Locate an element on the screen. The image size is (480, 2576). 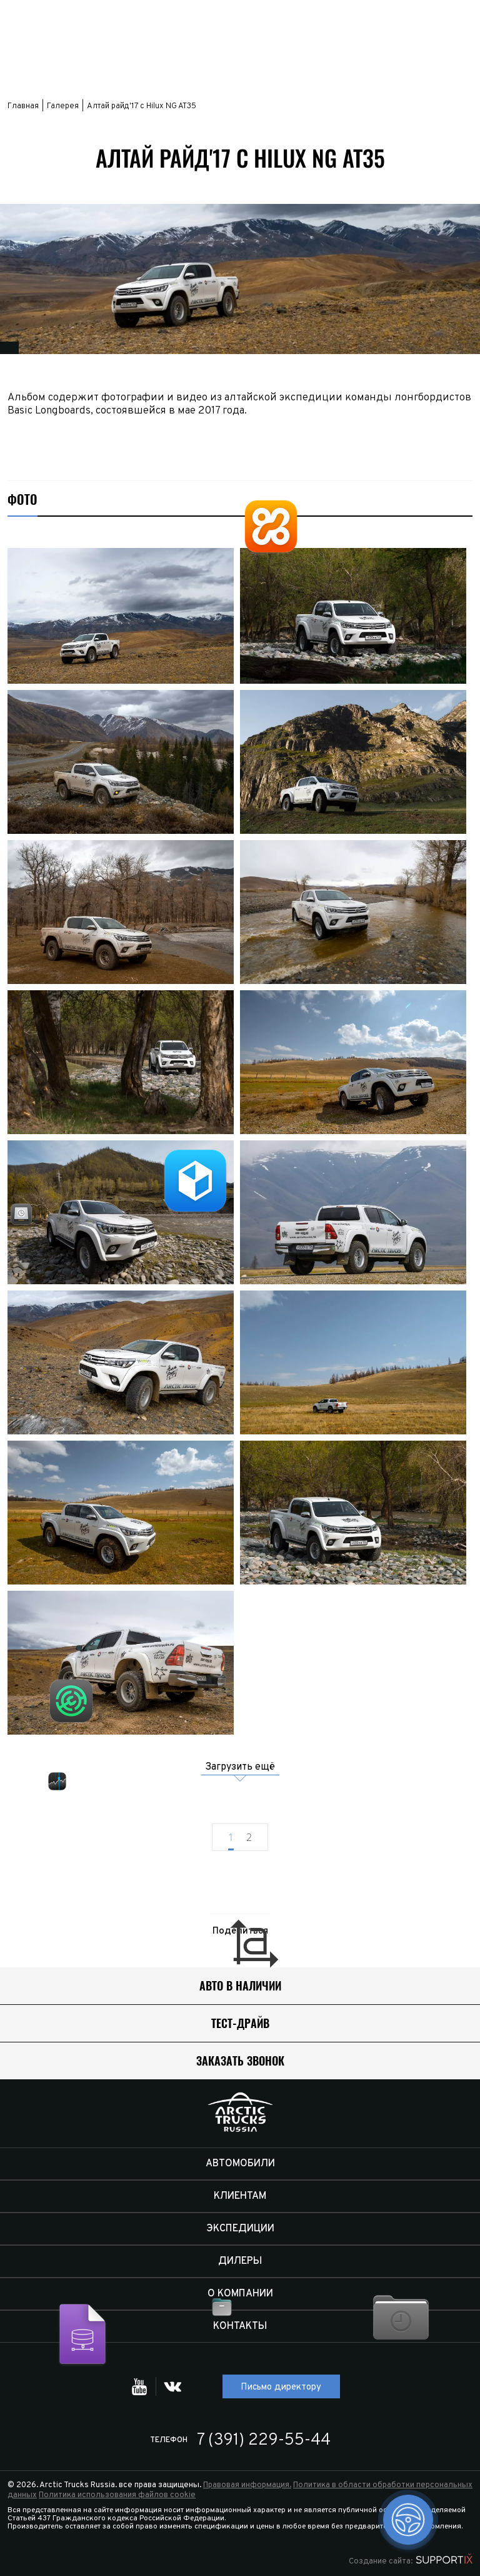
open modrinth app for managing minecraft mods is located at coordinates (71, 1701).